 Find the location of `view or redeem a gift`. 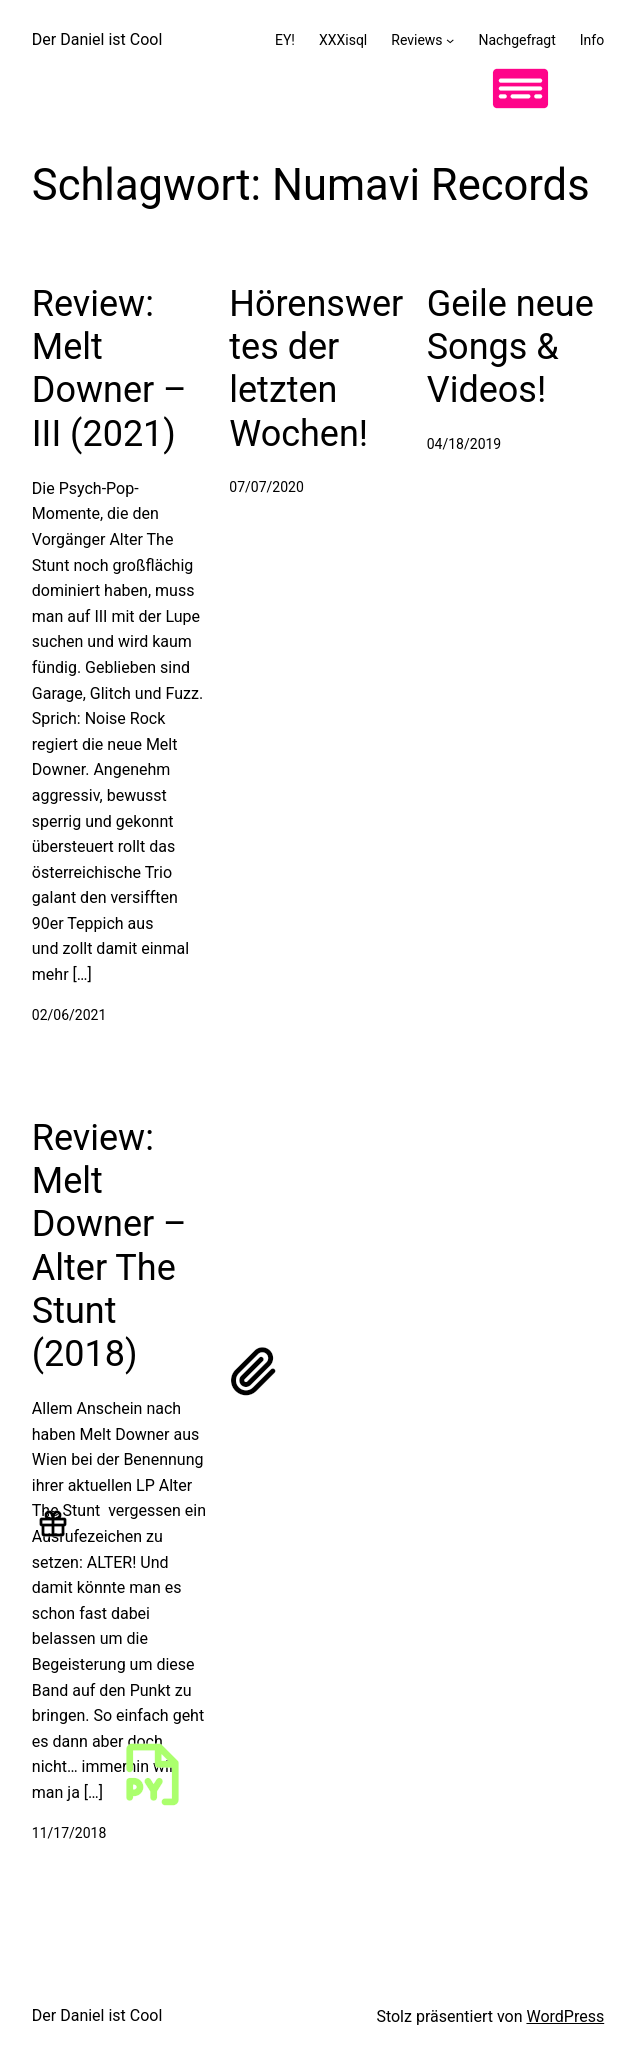

view or redeem a gift is located at coordinates (53, 1525).